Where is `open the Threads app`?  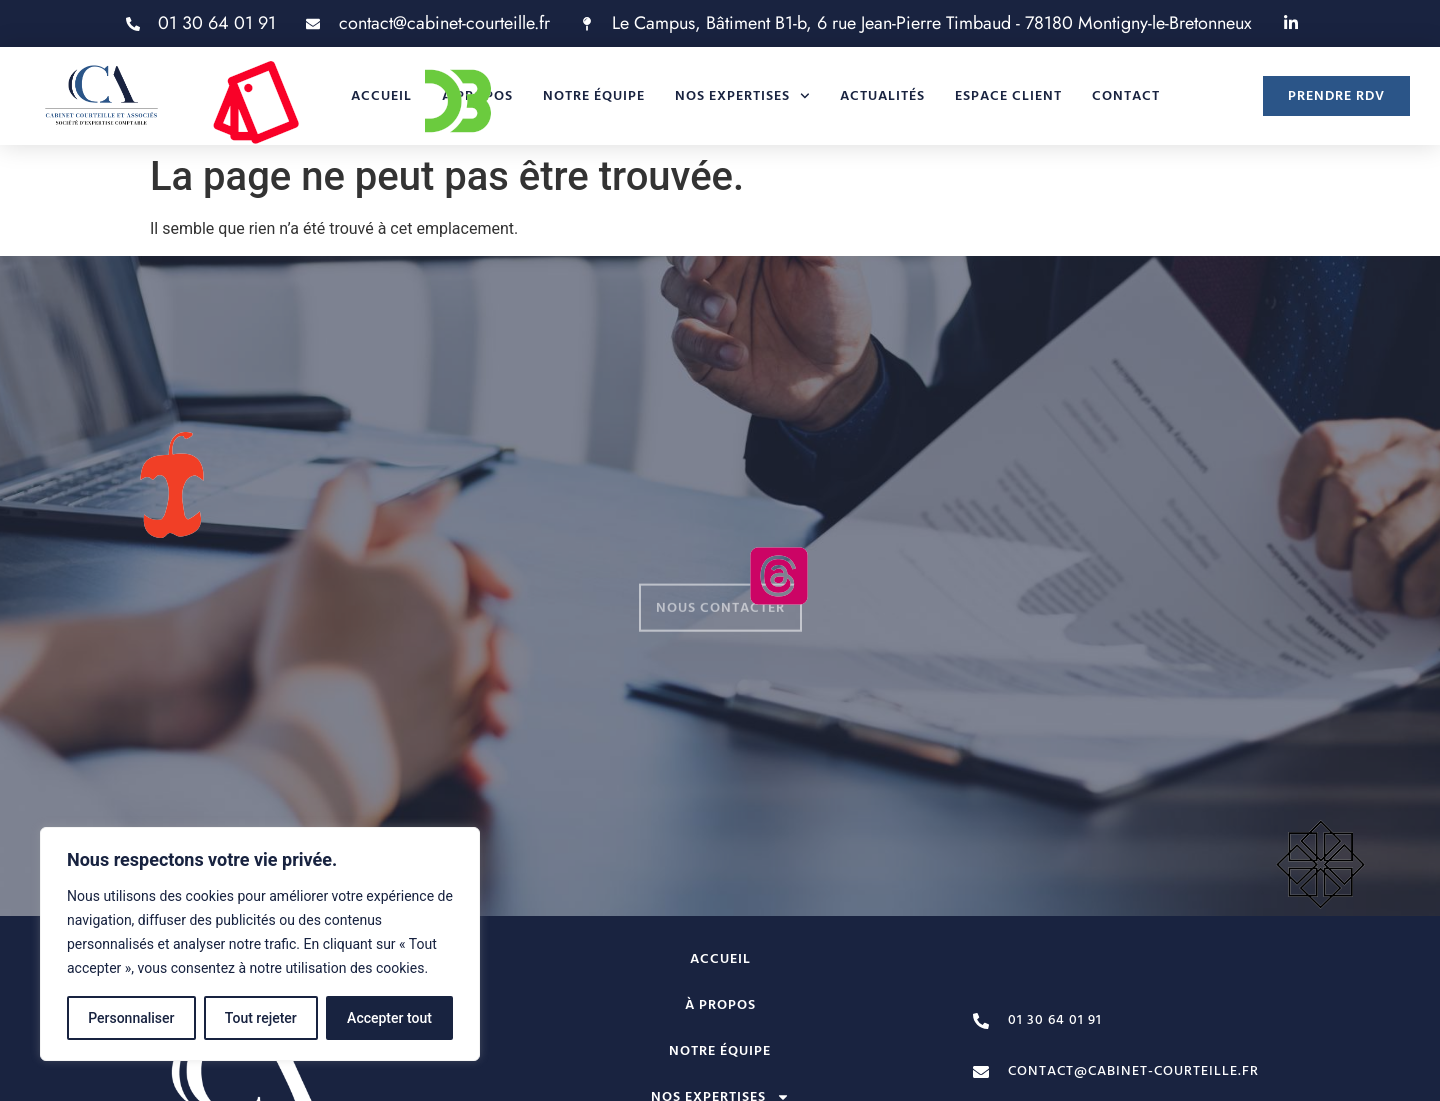 open the Threads app is located at coordinates (779, 576).